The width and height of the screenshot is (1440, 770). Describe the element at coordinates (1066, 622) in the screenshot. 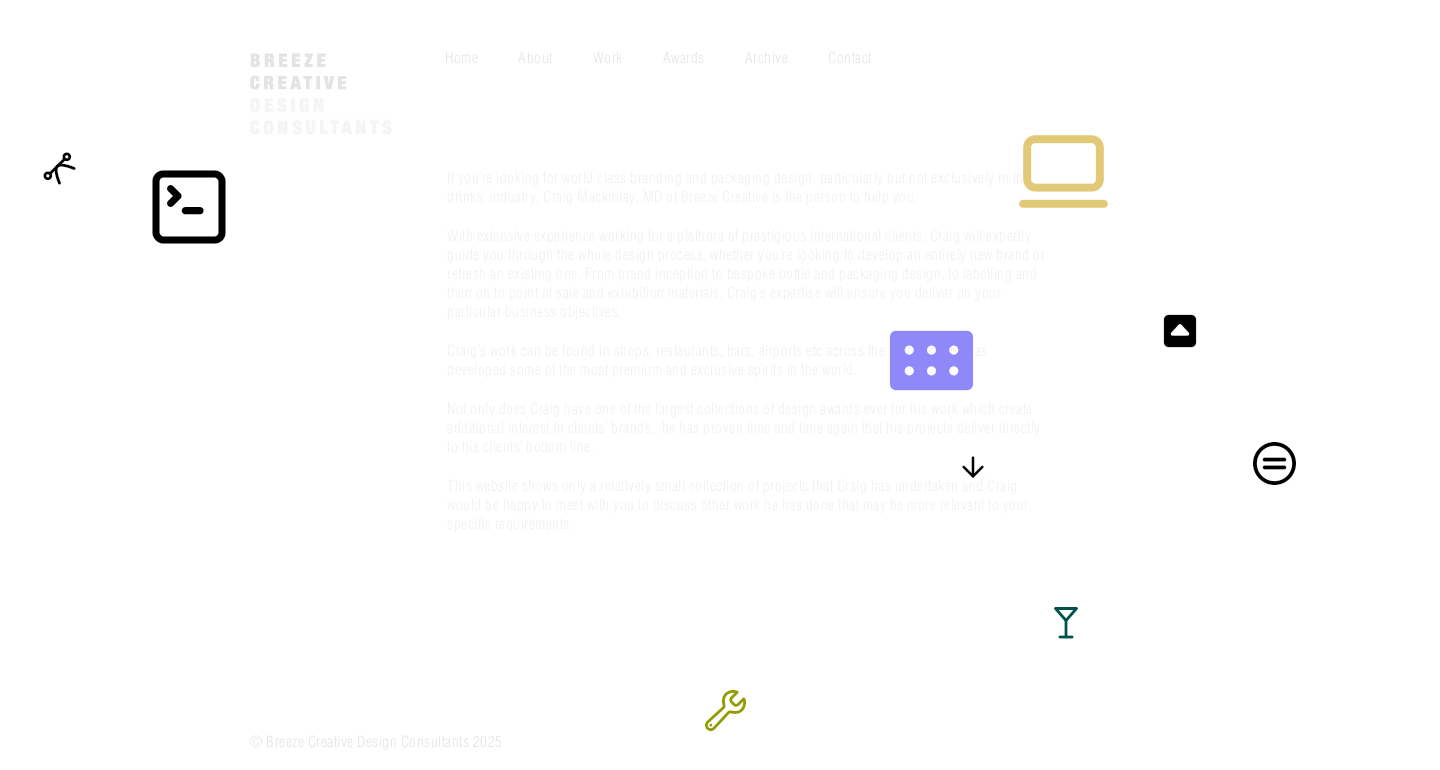

I see `browse cocktail or drink recipes` at that location.